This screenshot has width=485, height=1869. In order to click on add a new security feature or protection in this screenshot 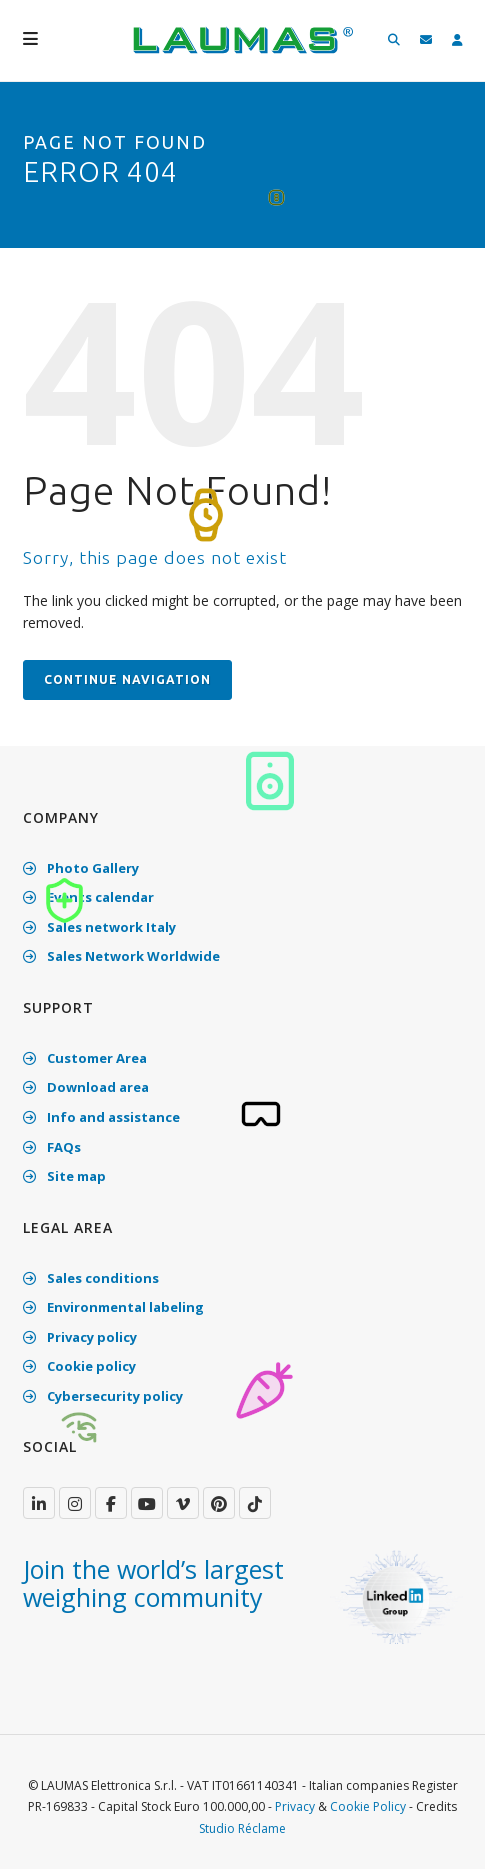, I will do `click(64, 900)`.